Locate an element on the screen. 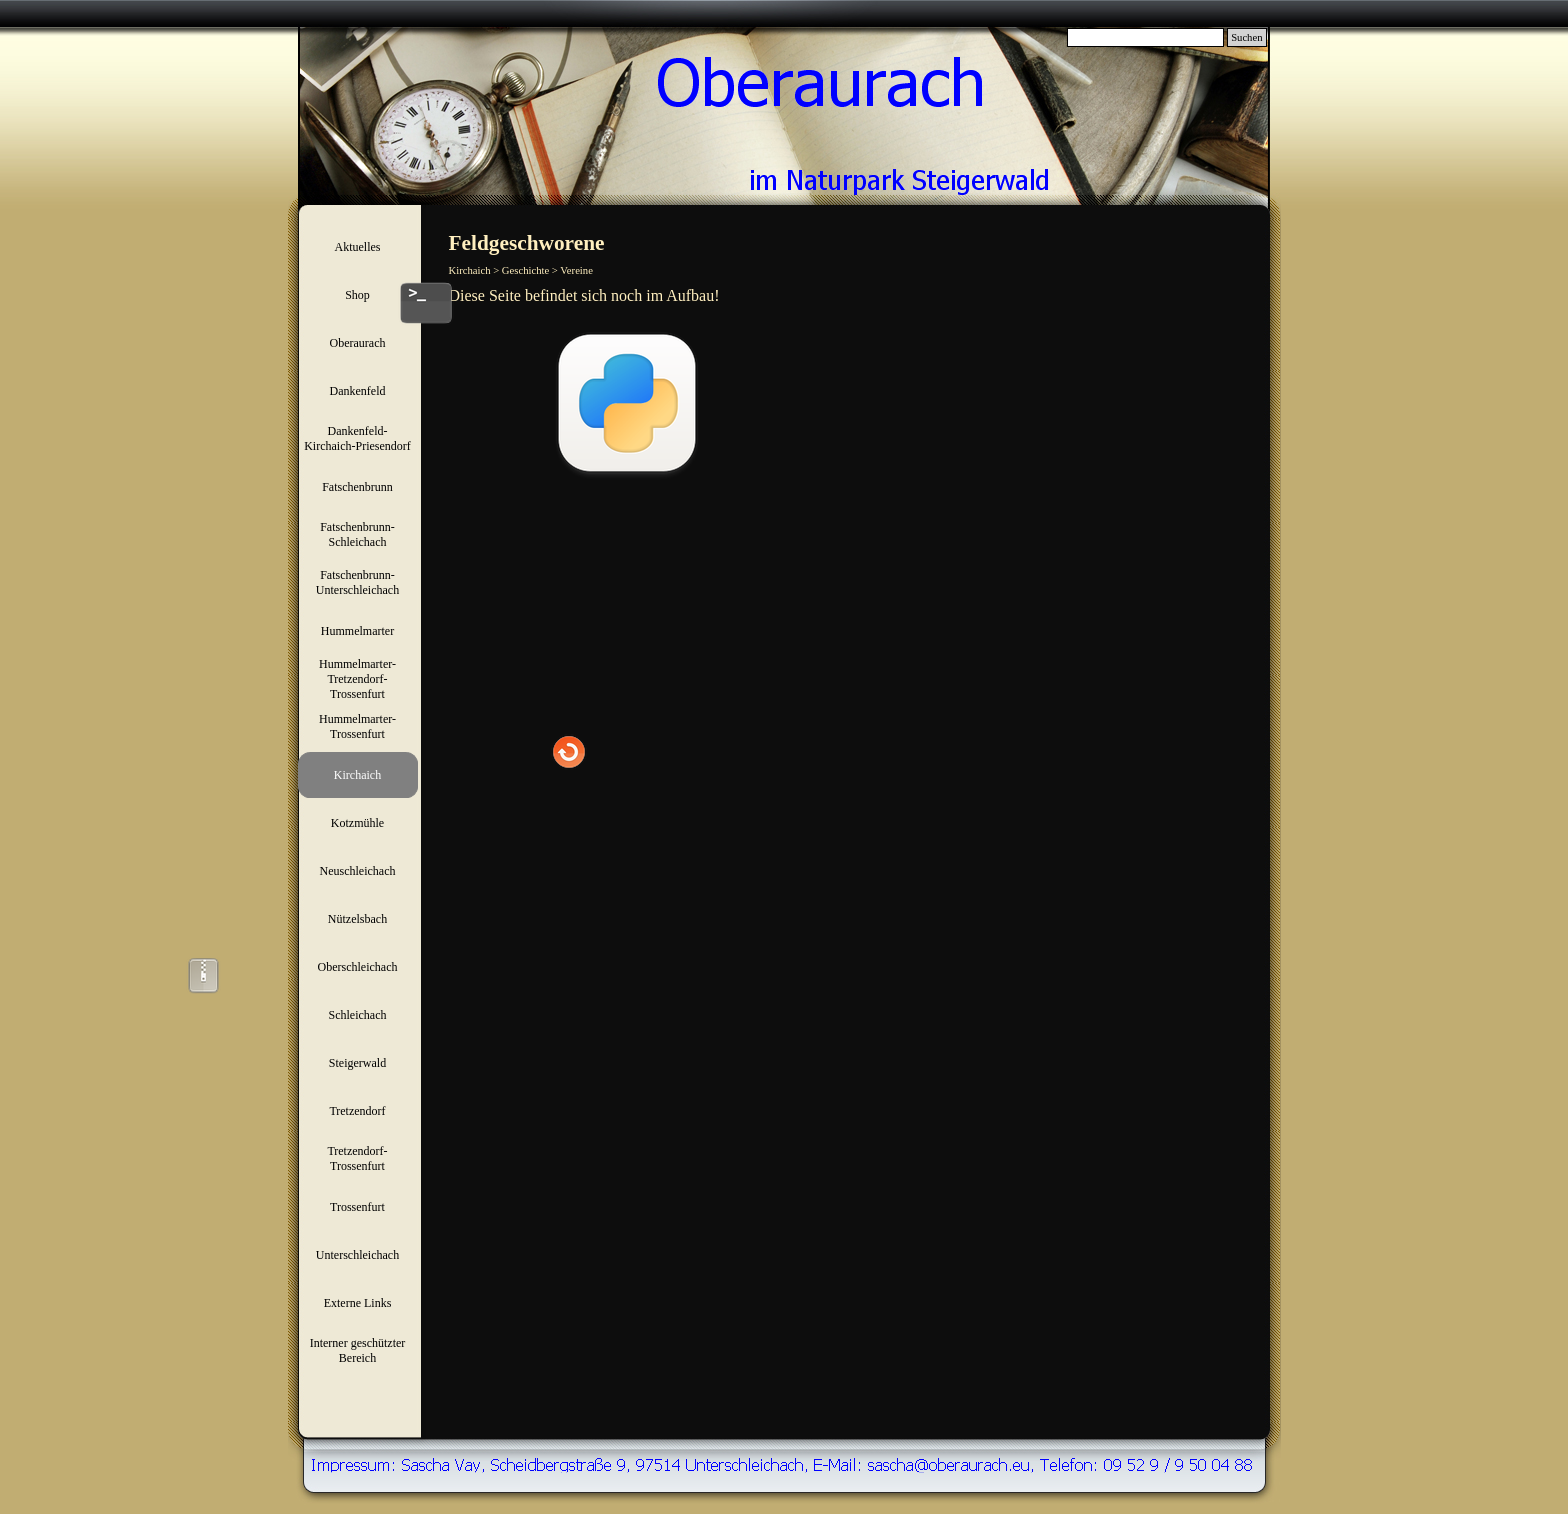 Image resolution: width=1568 pixels, height=1514 pixels. open Ubuntu Livepatch settings is located at coordinates (569, 752).